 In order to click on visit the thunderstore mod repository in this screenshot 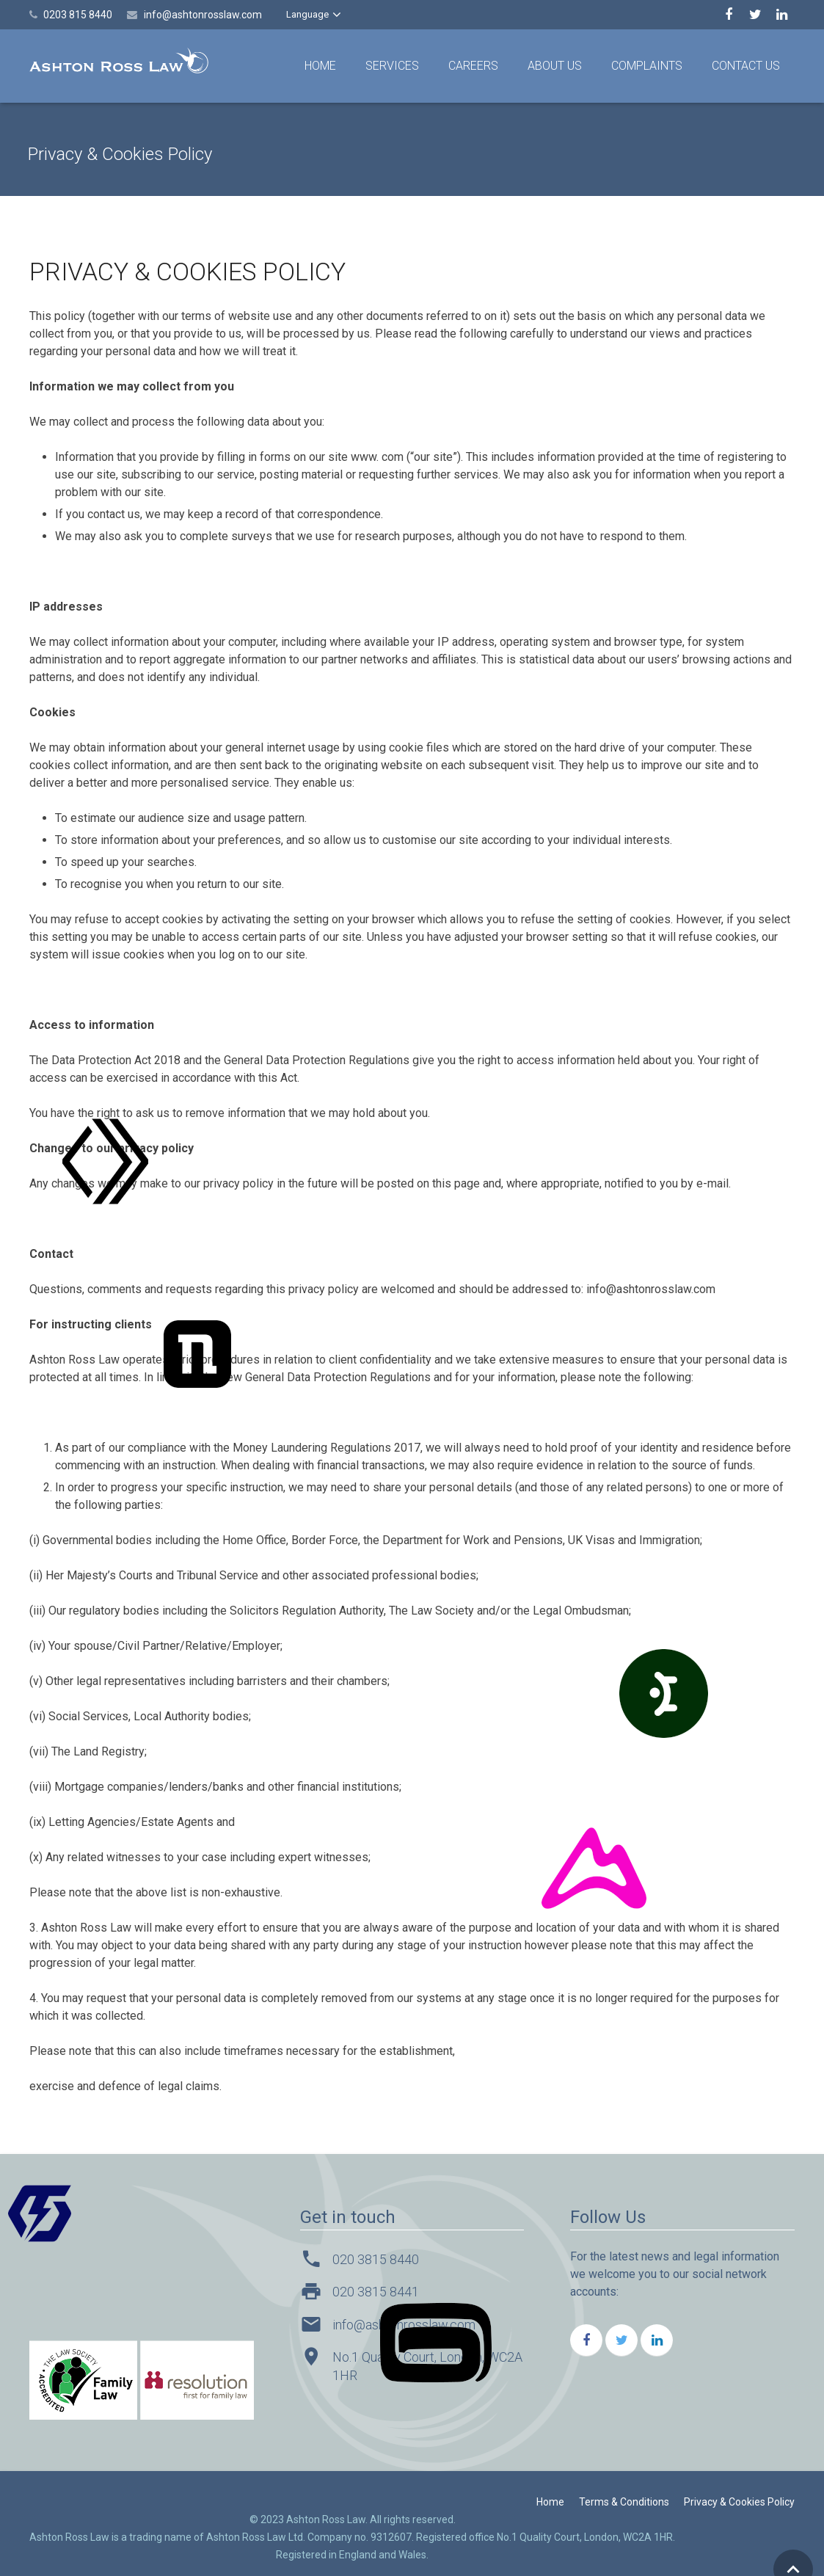, I will do `click(40, 2213)`.